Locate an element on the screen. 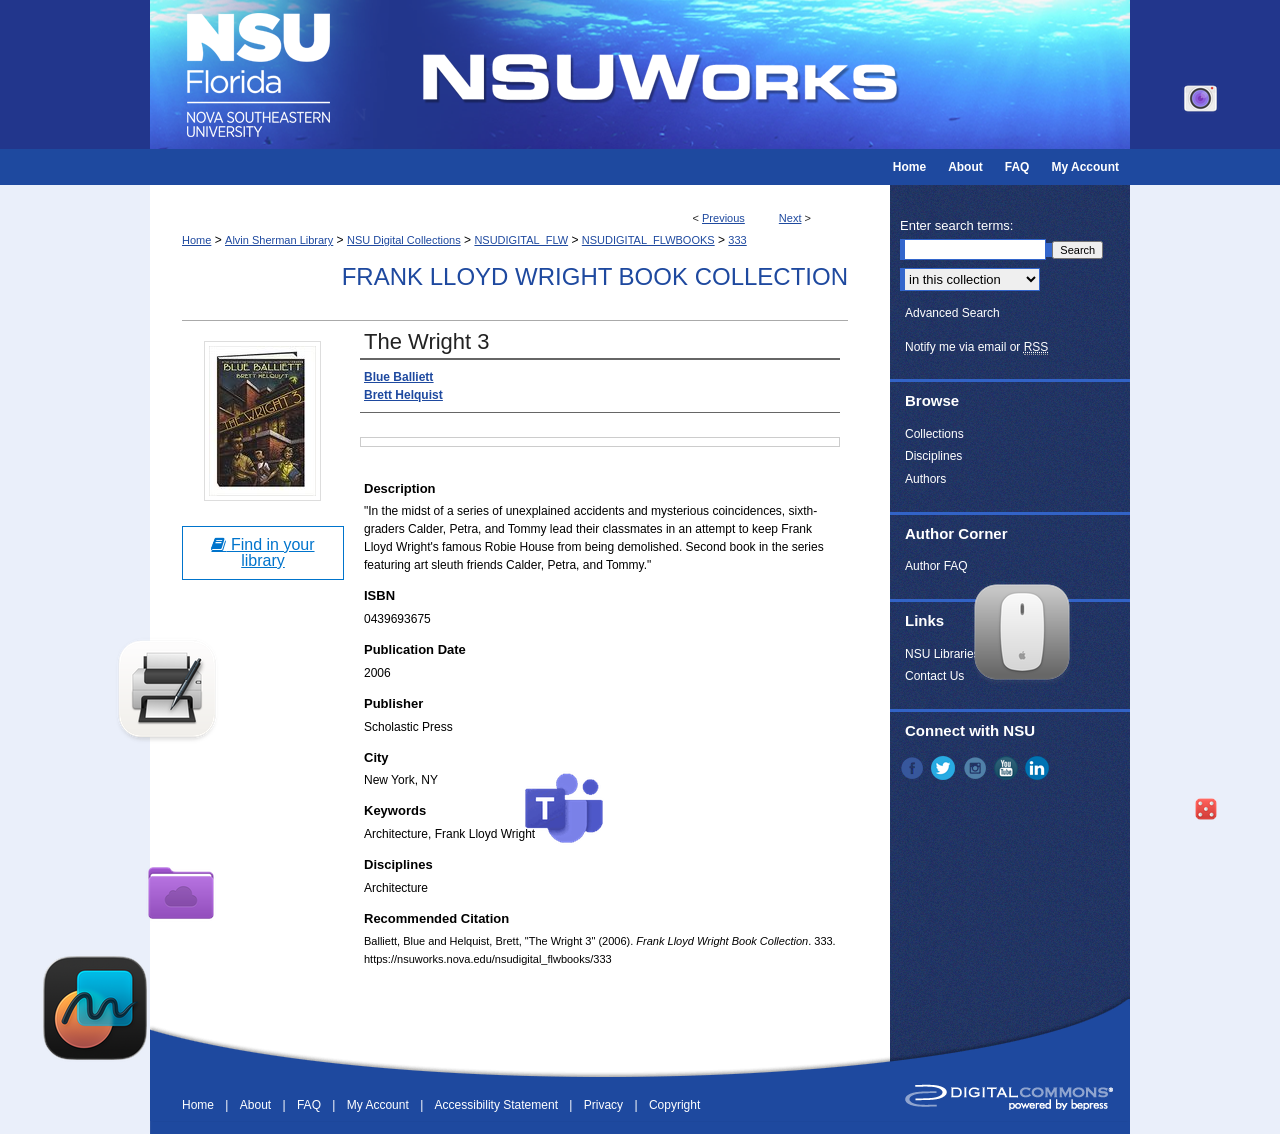 The height and width of the screenshot is (1134, 1280). open microsoft teams is located at coordinates (564, 809).